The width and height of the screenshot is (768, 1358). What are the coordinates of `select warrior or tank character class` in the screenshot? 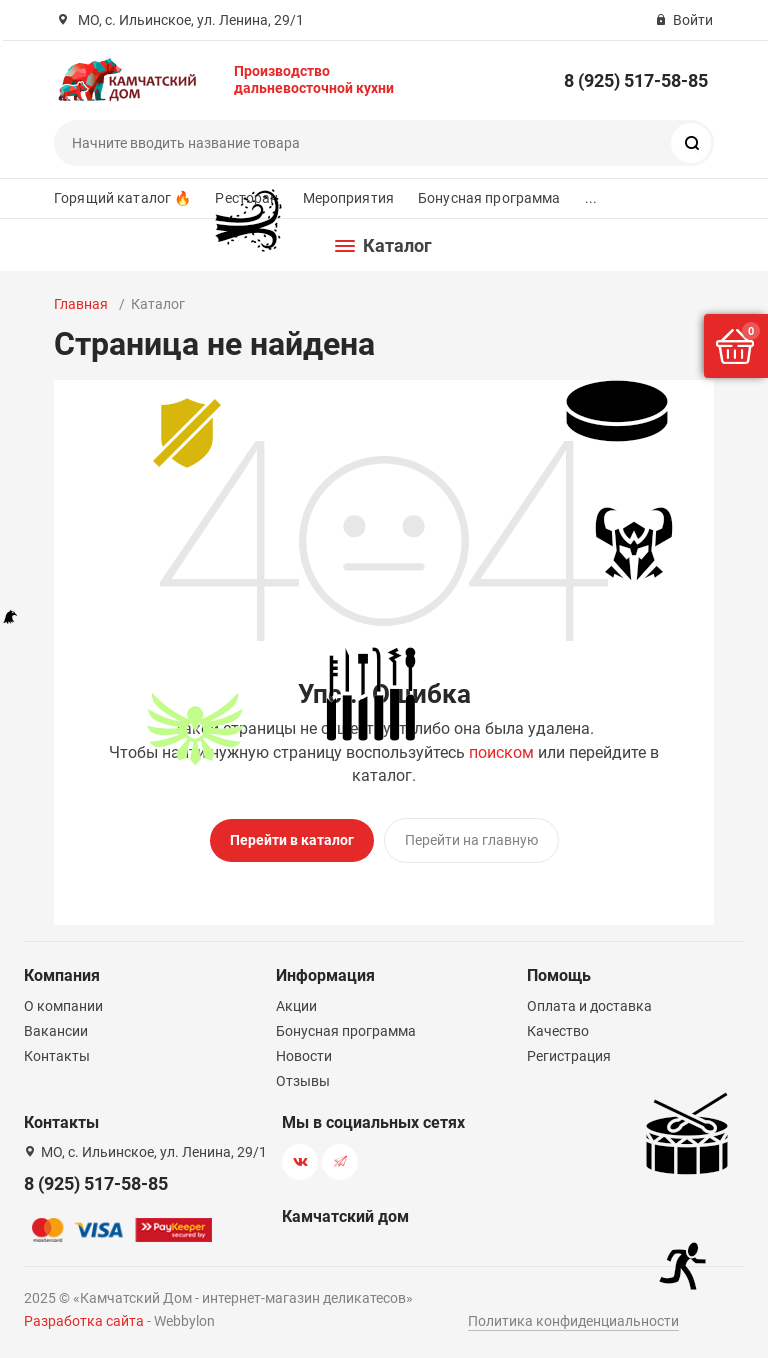 It's located at (634, 543).